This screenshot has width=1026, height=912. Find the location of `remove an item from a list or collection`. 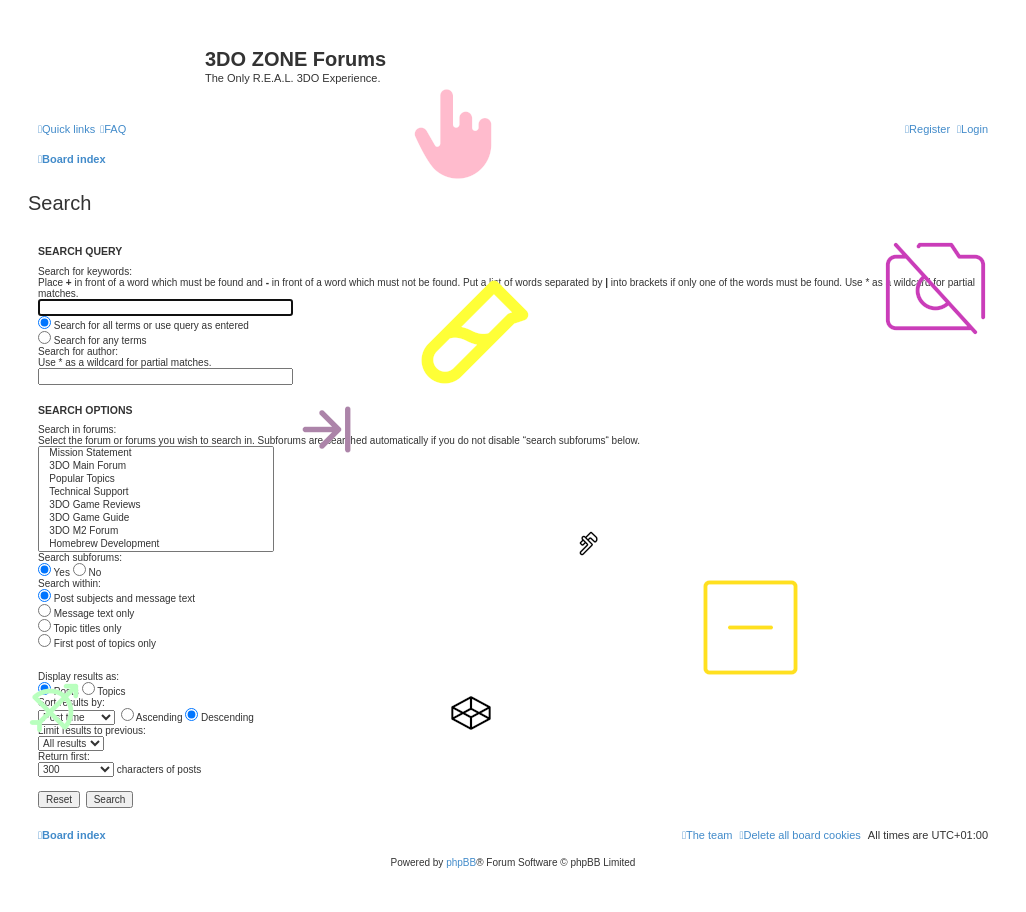

remove an item from a list or collection is located at coordinates (750, 627).